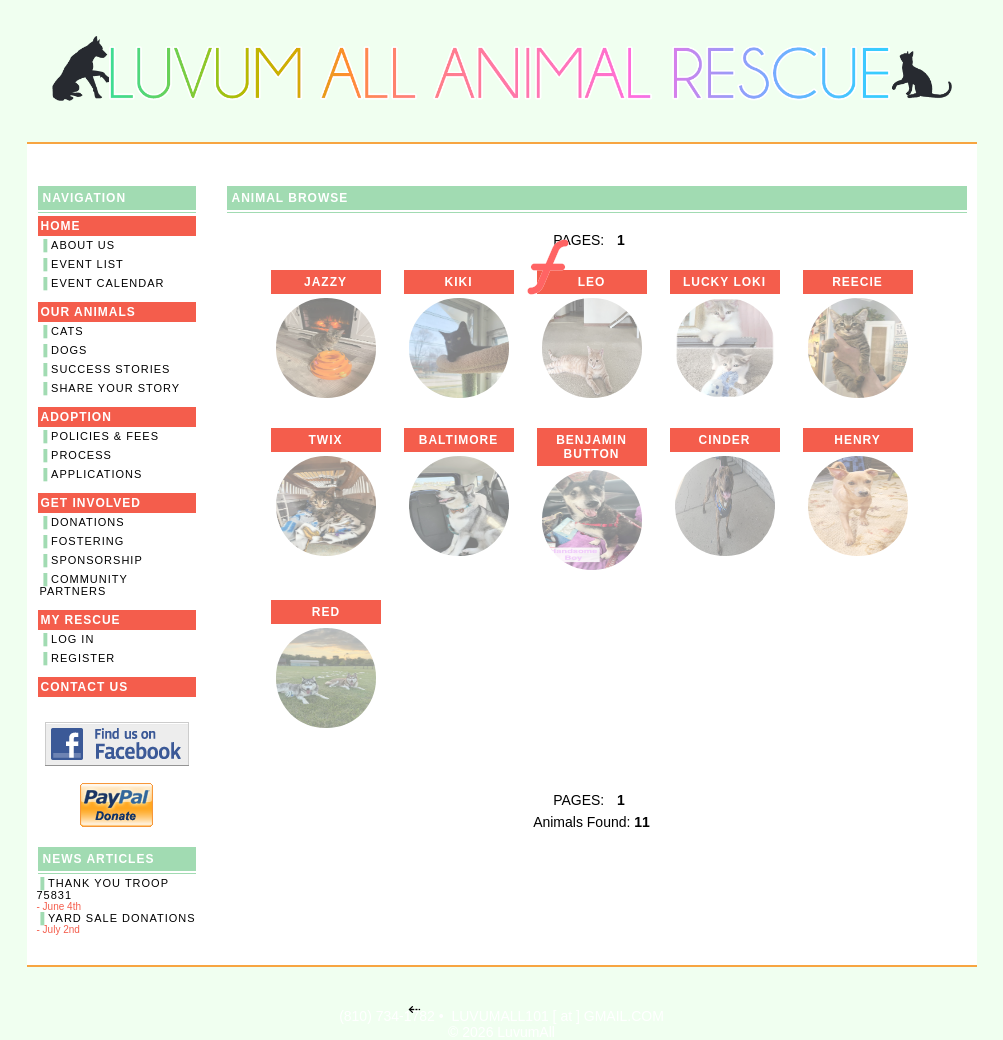 The image size is (1003, 1040). Describe the element at coordinates (414, 1009) in the screenshot. I see `go back to previous step` at that location.